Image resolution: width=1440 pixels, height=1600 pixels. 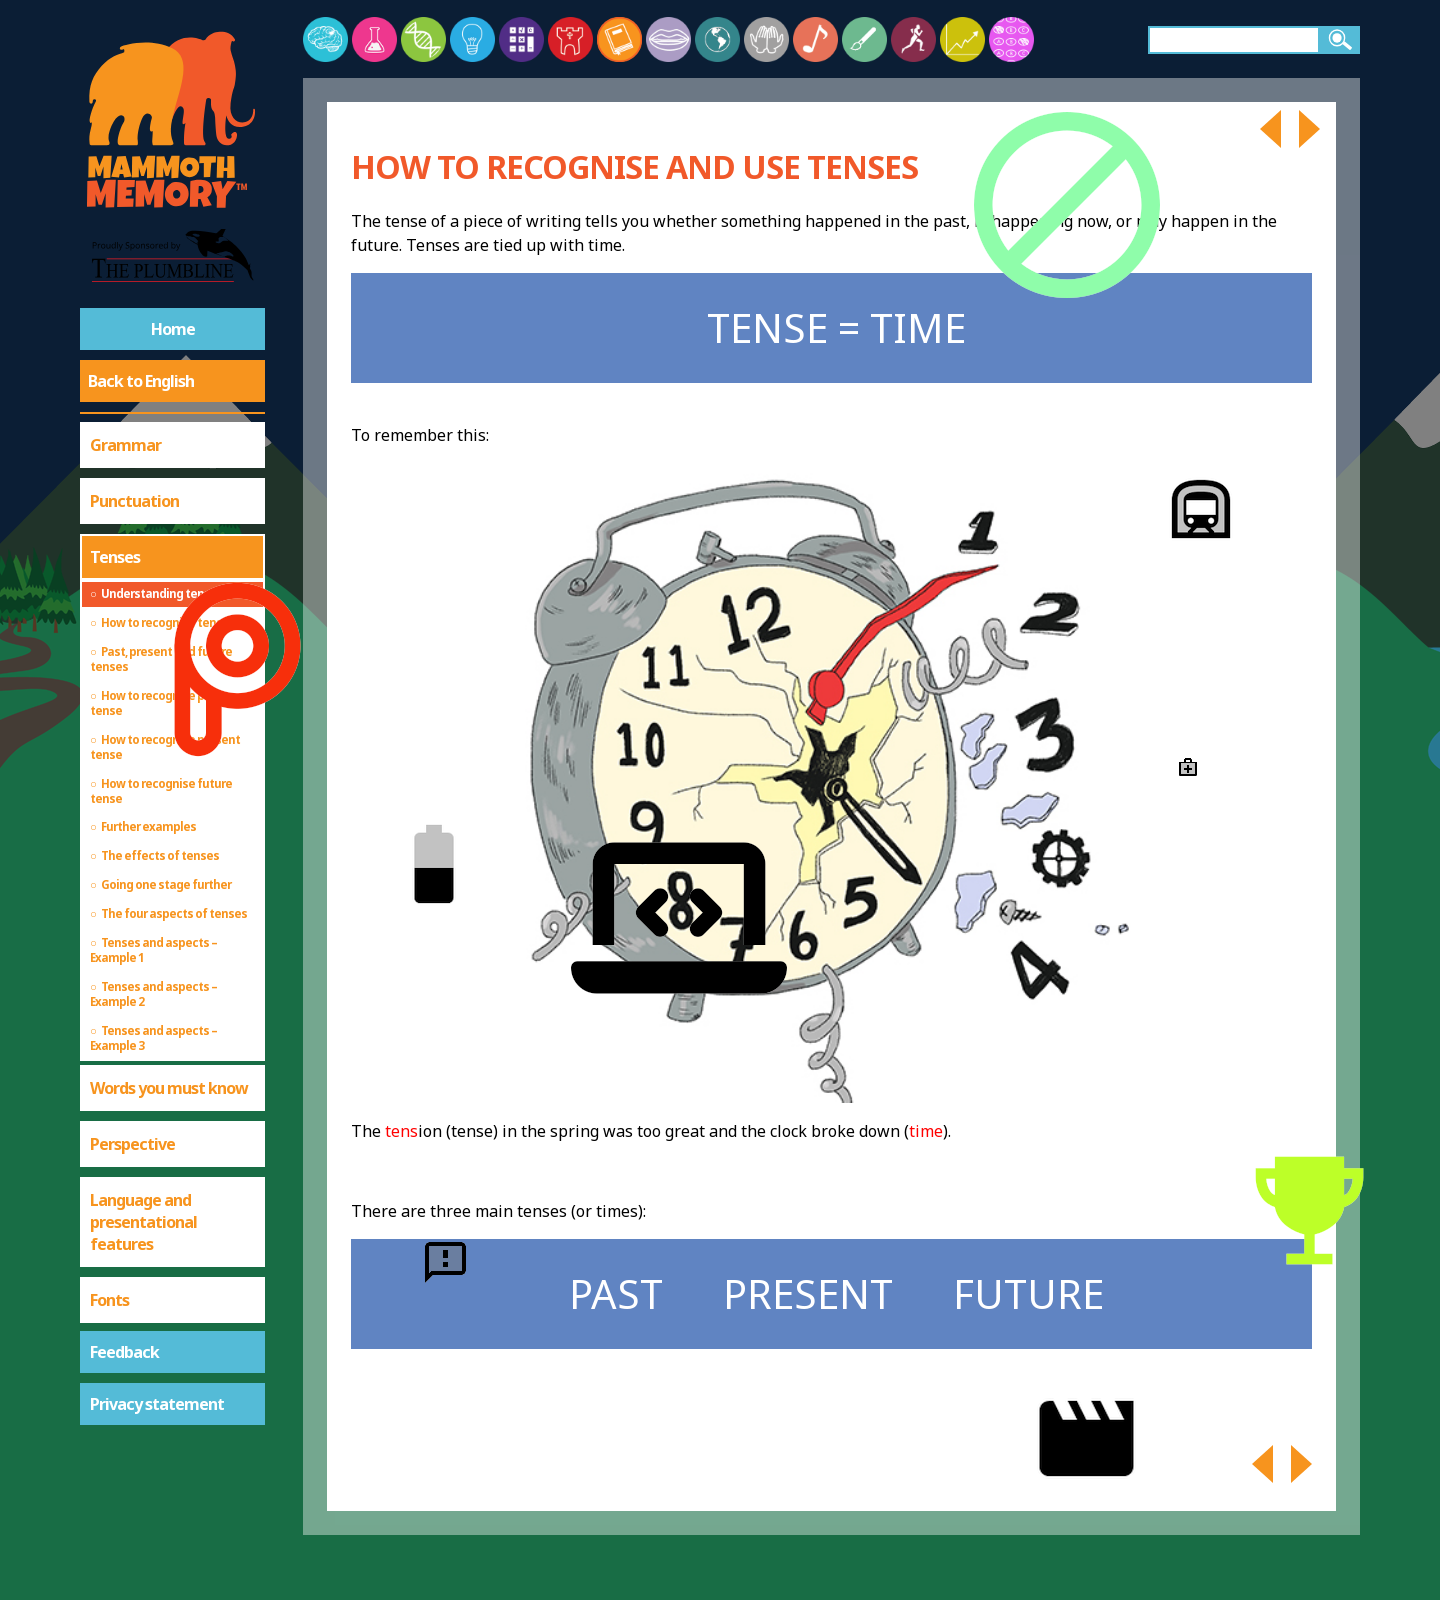 What do you see at coordinates (1201, 509) in the screenshot?
I see `view subway or metro transit options` at bounding box center [1201, 509].